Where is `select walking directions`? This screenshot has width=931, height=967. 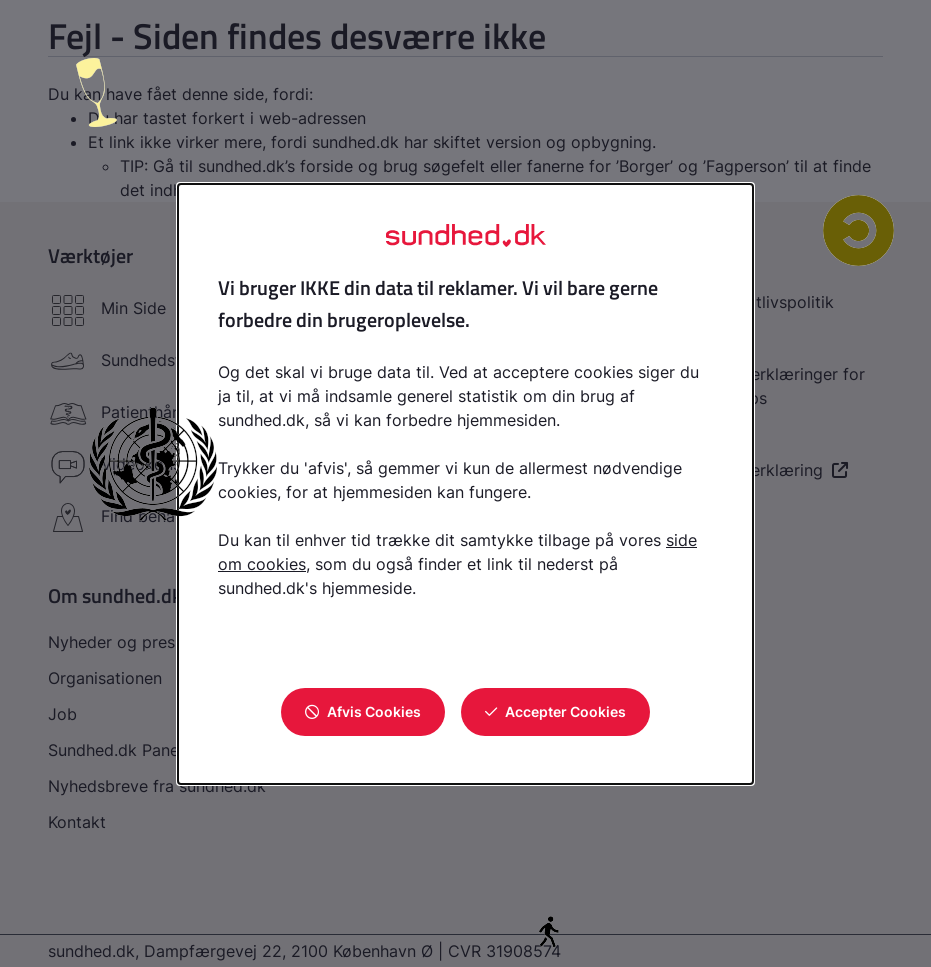
select walking directions is located at coordinates (548, 931).